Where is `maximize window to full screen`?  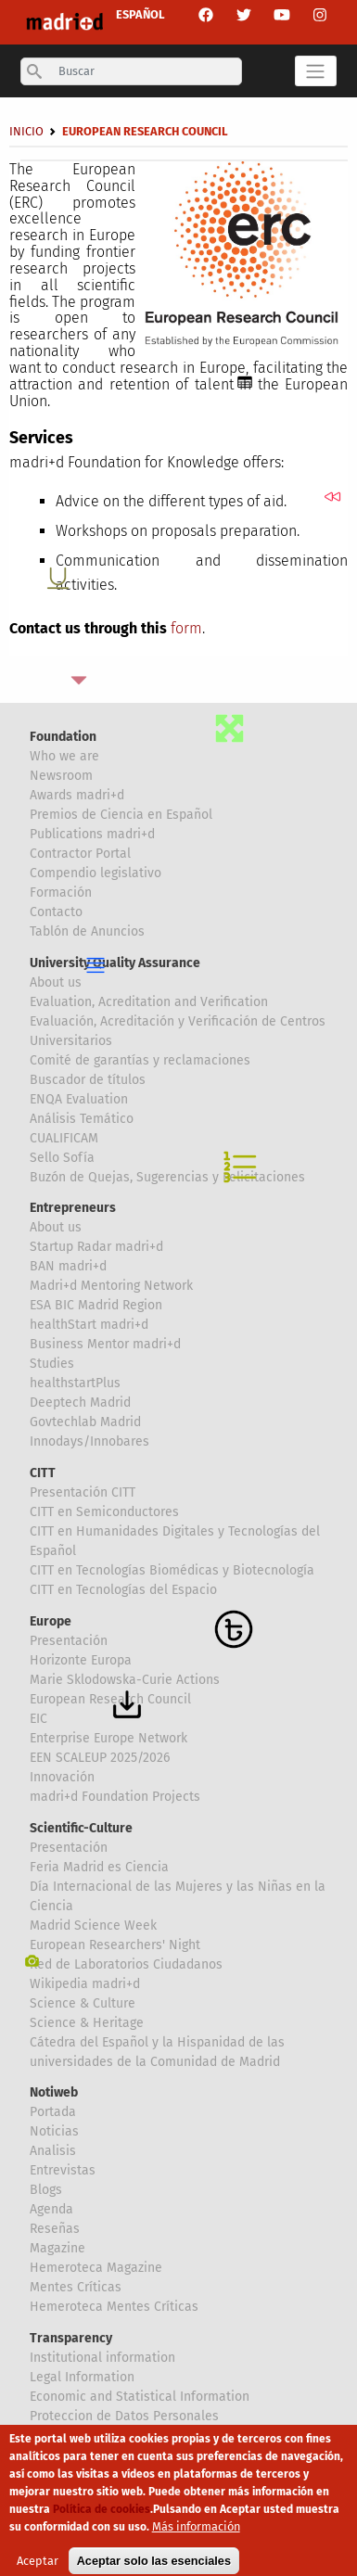 maximize window to full screen is located at coordinates (229, 728).